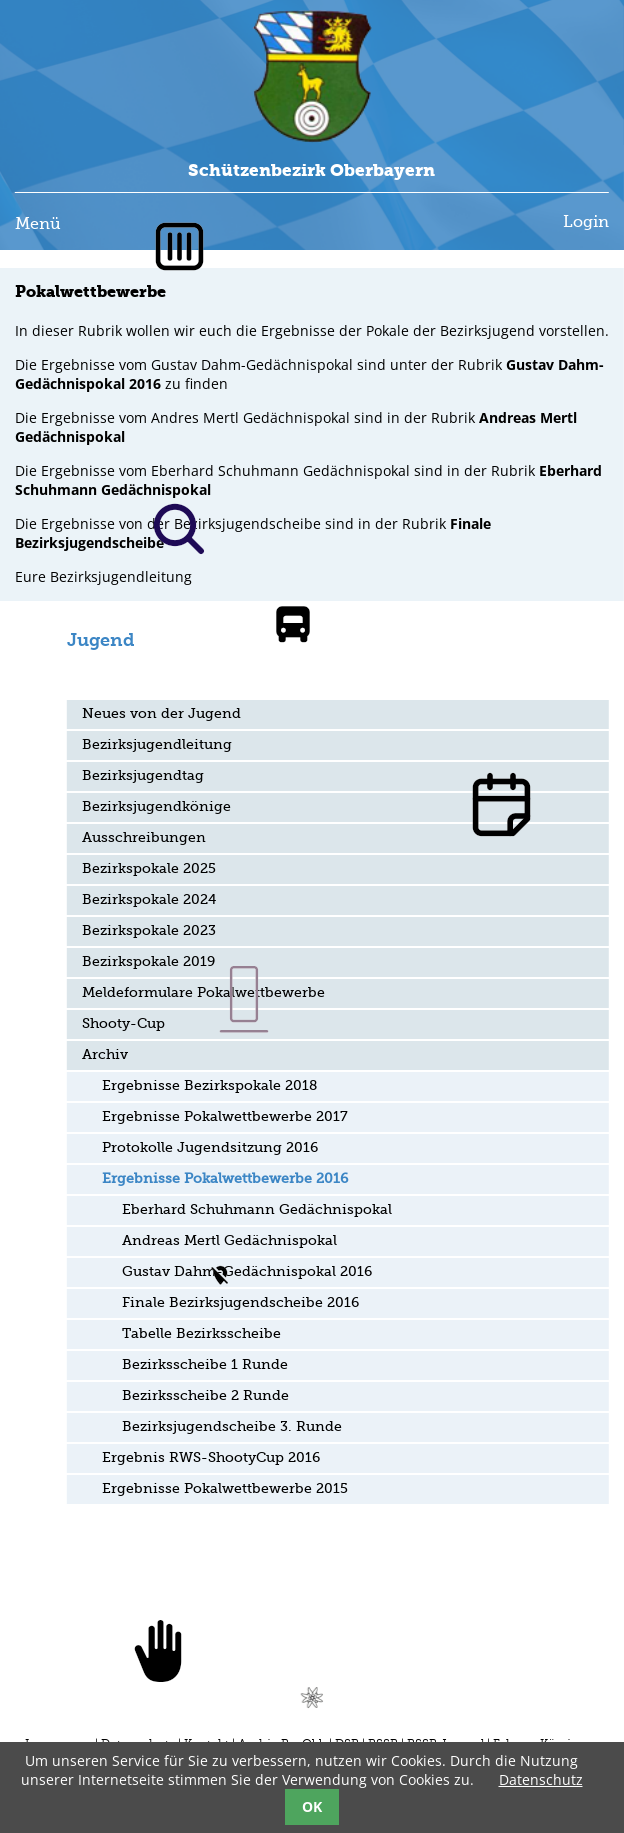  I want to click on view delivery or shipping status, so click(293, 623).